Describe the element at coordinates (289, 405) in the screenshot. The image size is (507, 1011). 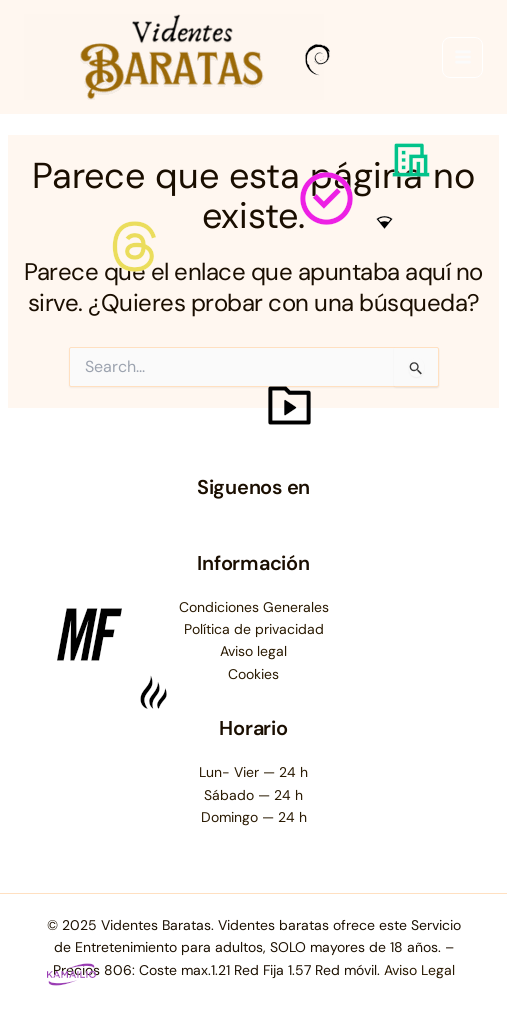
I see `open video files folder` at that location.